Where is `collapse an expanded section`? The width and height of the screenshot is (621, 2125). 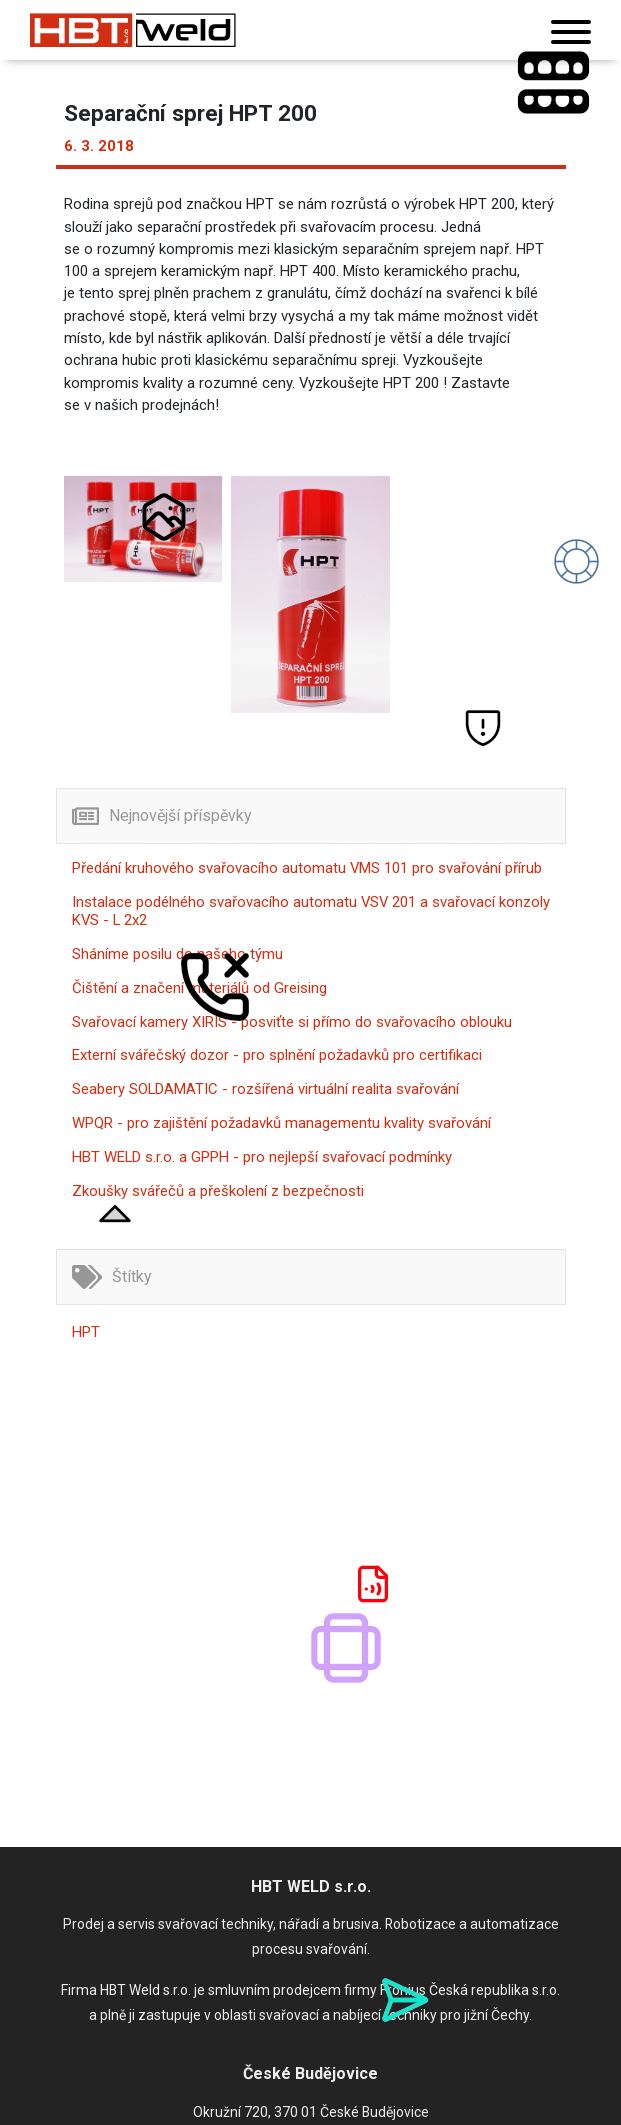
collapse an expanded section is located at coordinates (115, 1215).